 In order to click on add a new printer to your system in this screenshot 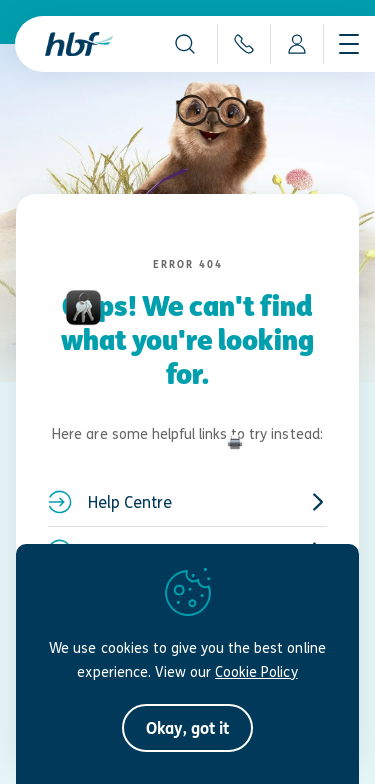, I will do `click(235, 442)`.